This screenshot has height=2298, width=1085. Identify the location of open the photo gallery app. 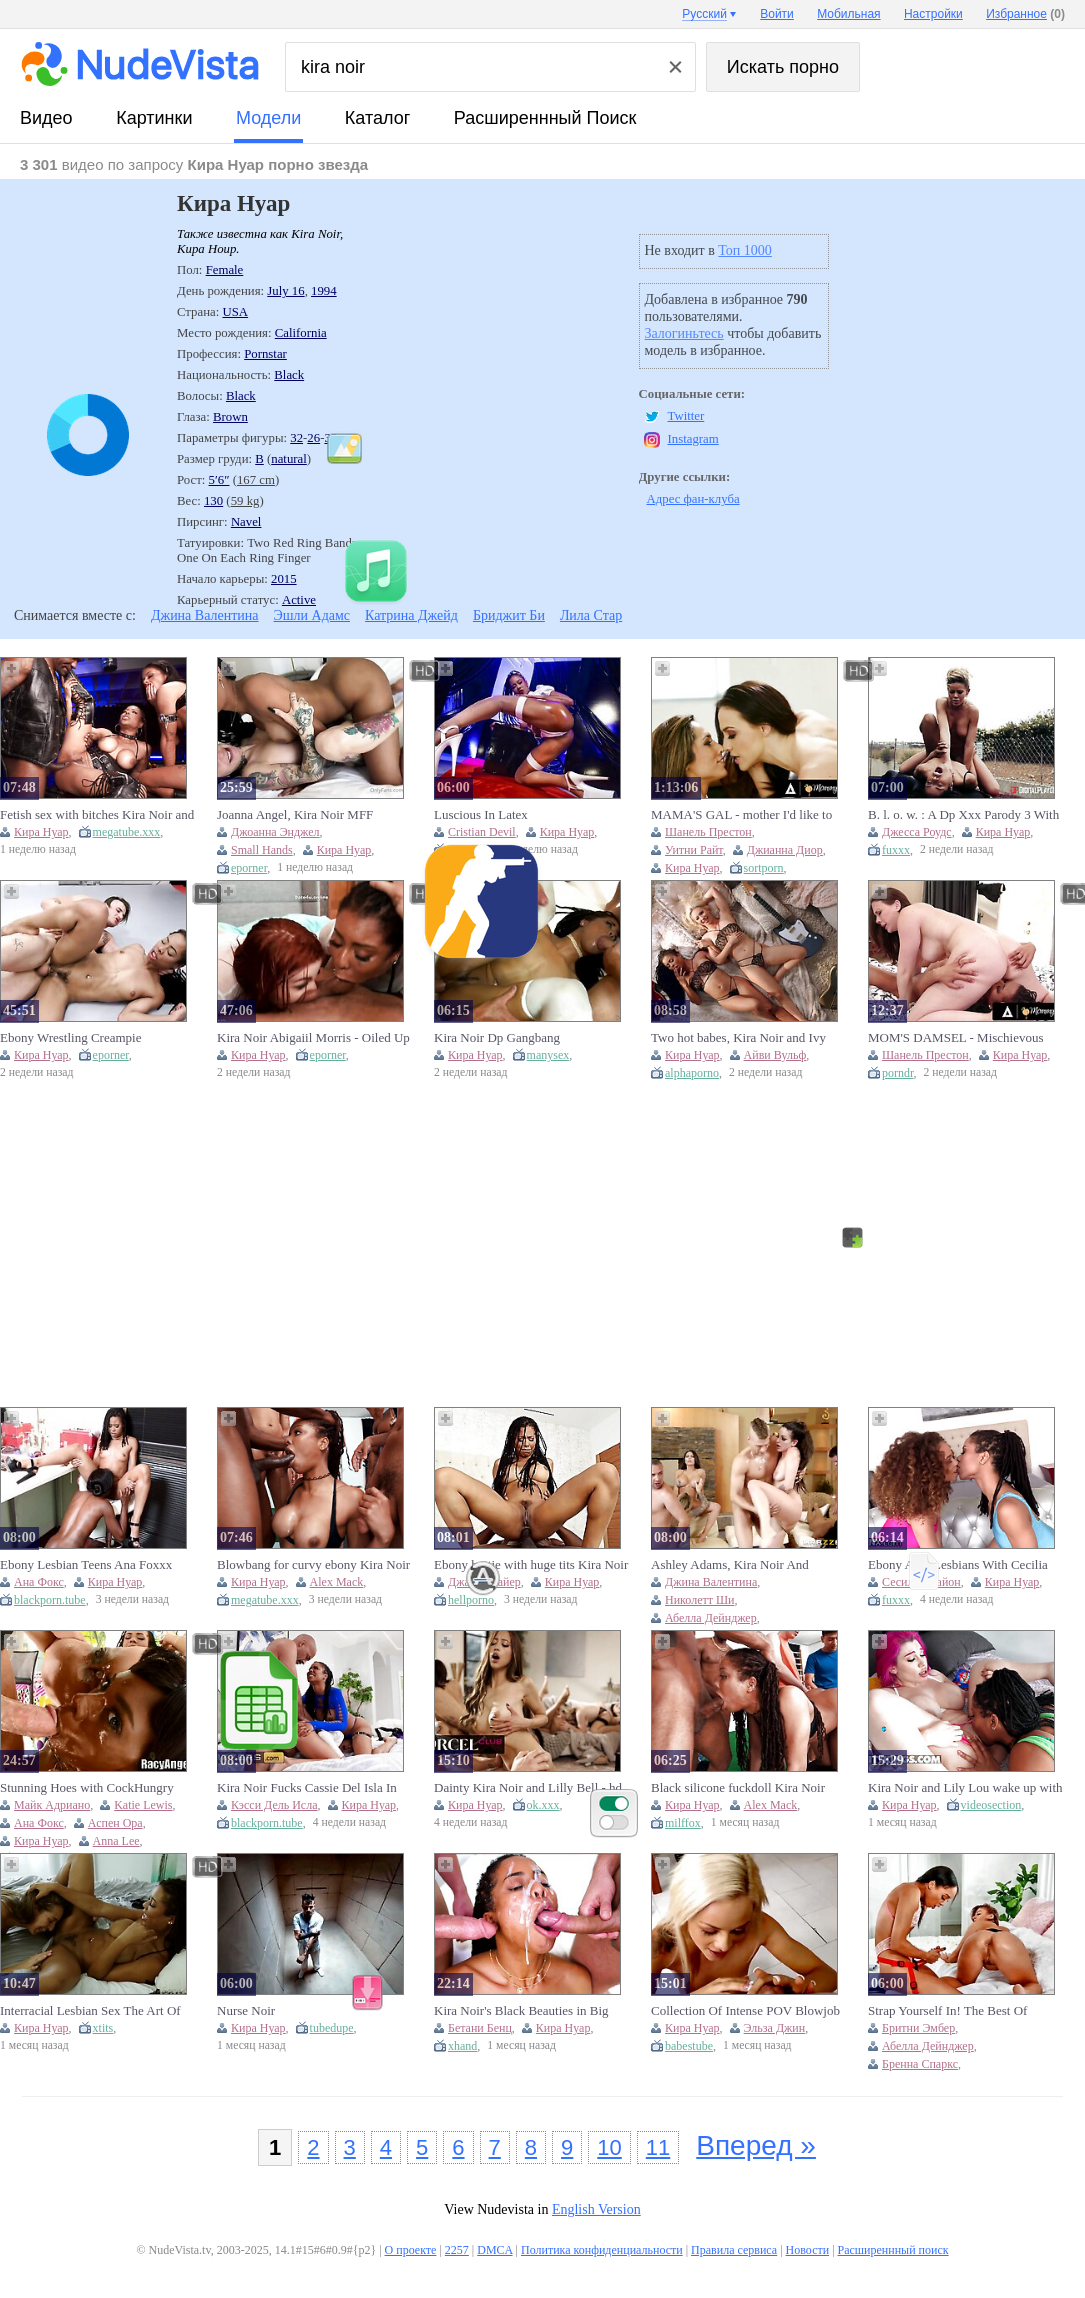
(344, 448).